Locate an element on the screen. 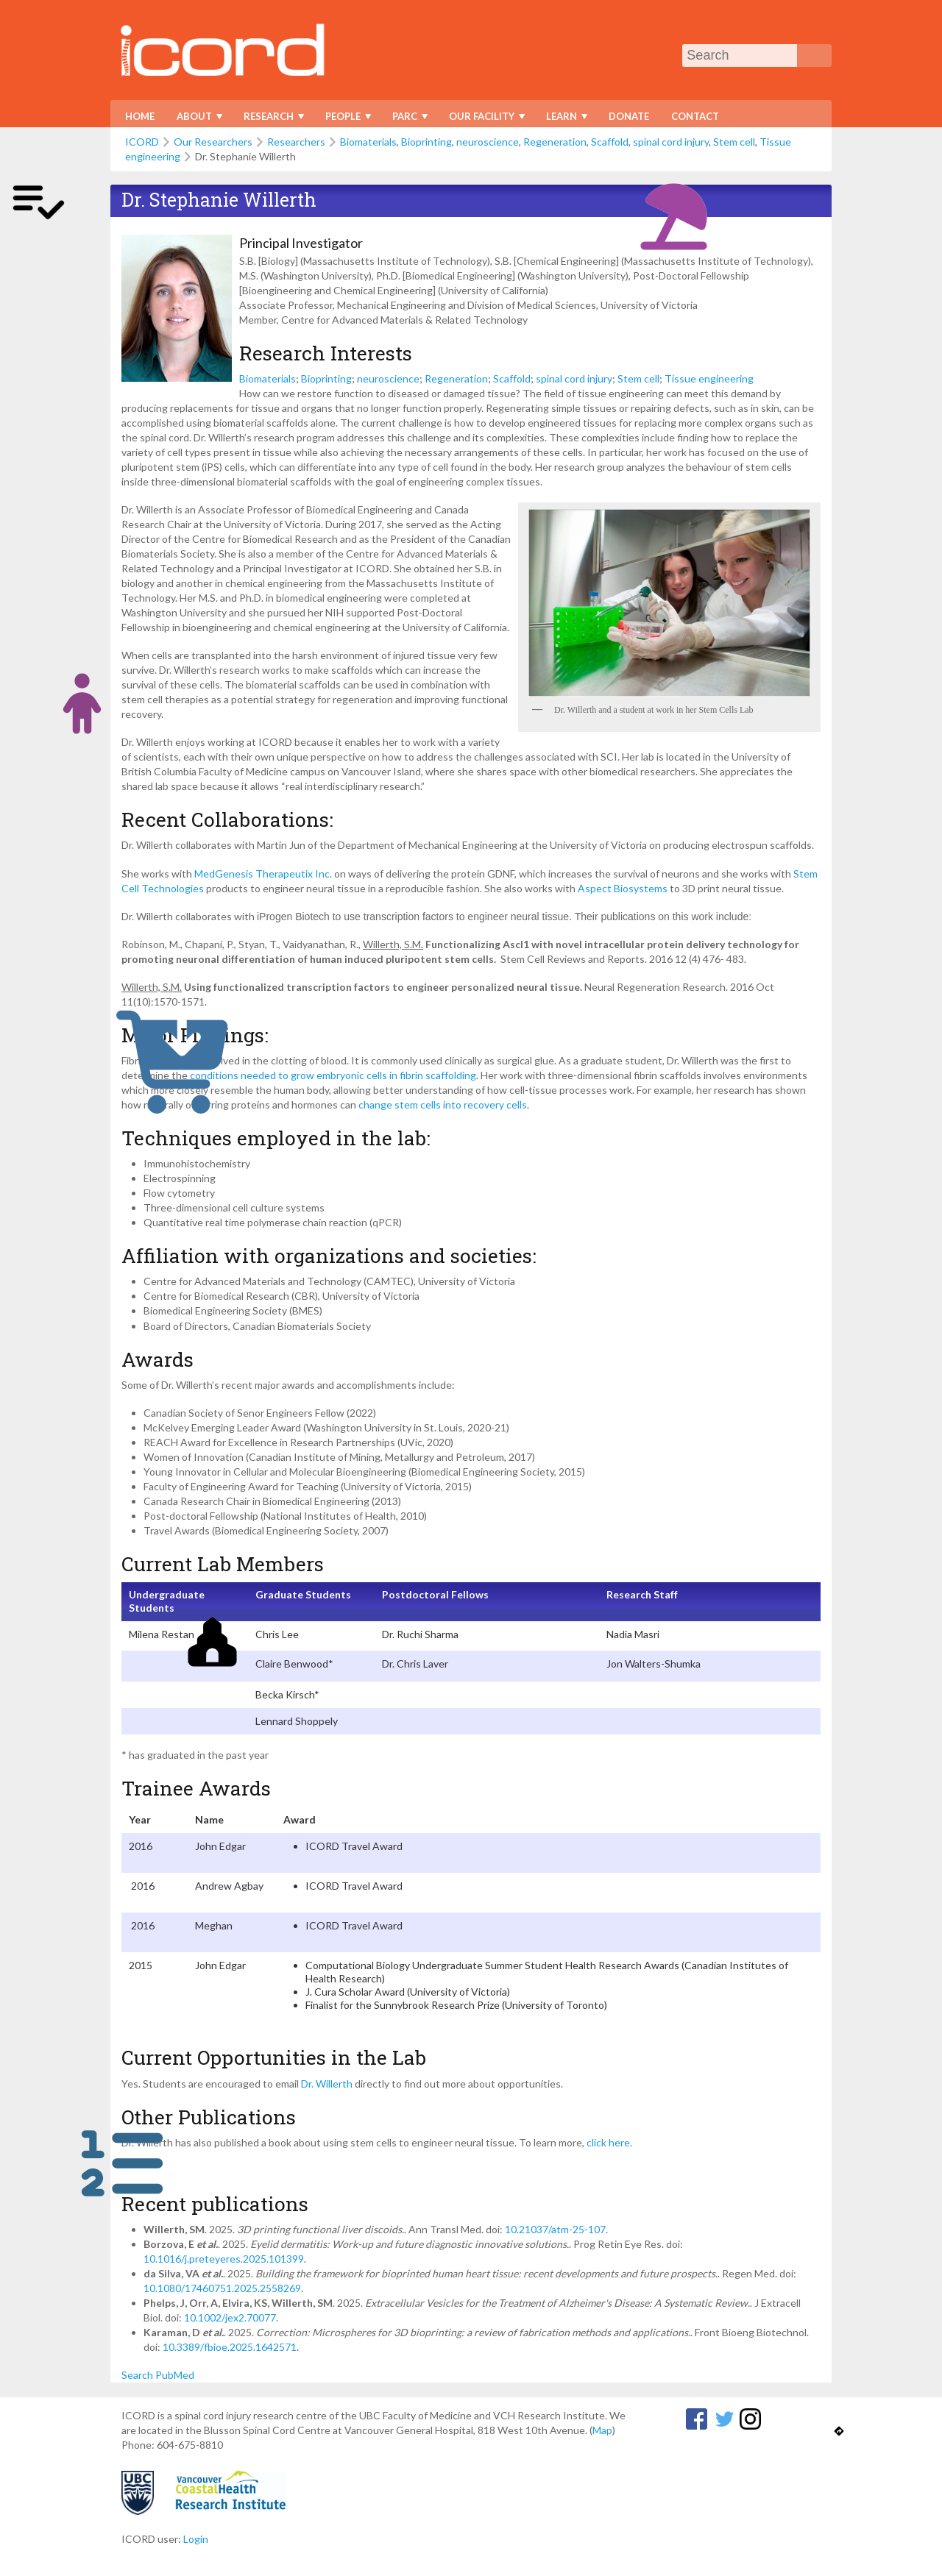 This screenshot has width=942, height=2576. access vacation or time-off settings is located at coordinates (673, 216).